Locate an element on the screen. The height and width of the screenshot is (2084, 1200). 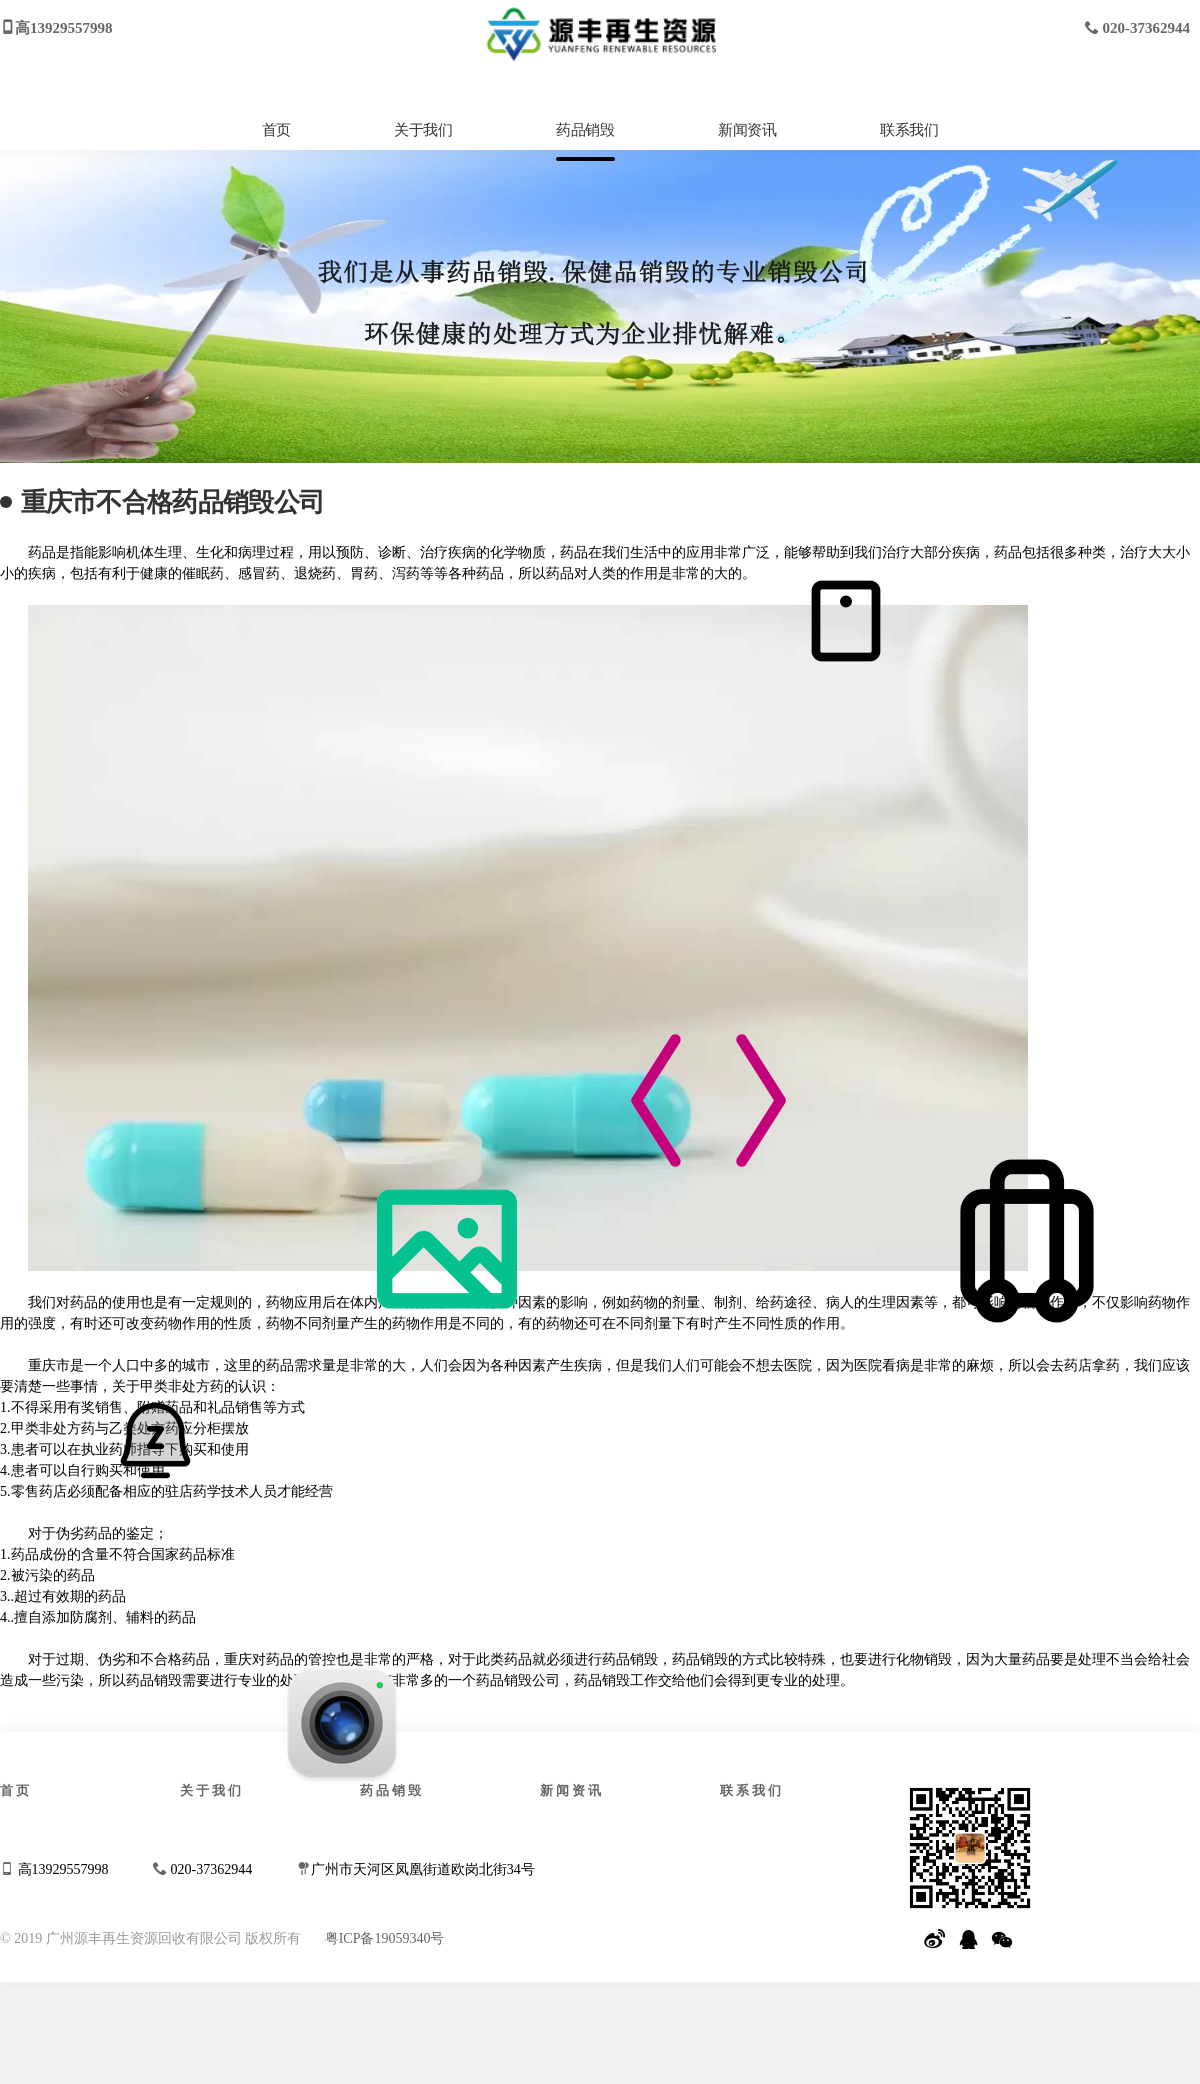
access travel or trip information is located at coordinates (1027, 1241).